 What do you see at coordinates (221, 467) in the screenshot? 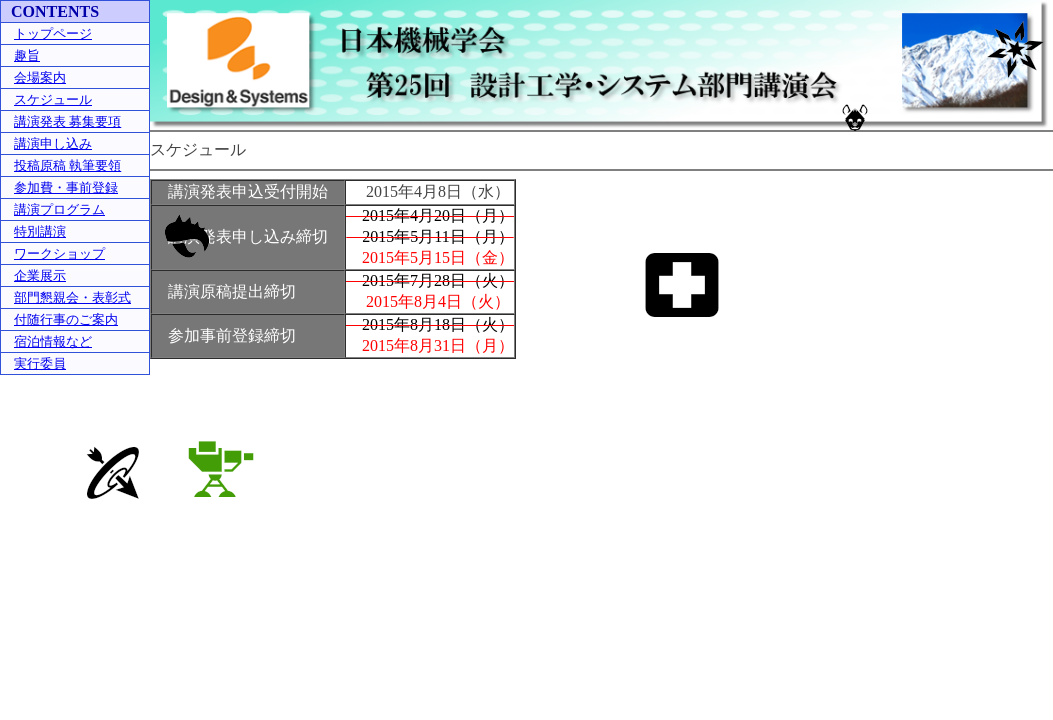
I see `deploy automated defense turret` at bounding box center [221, 467].